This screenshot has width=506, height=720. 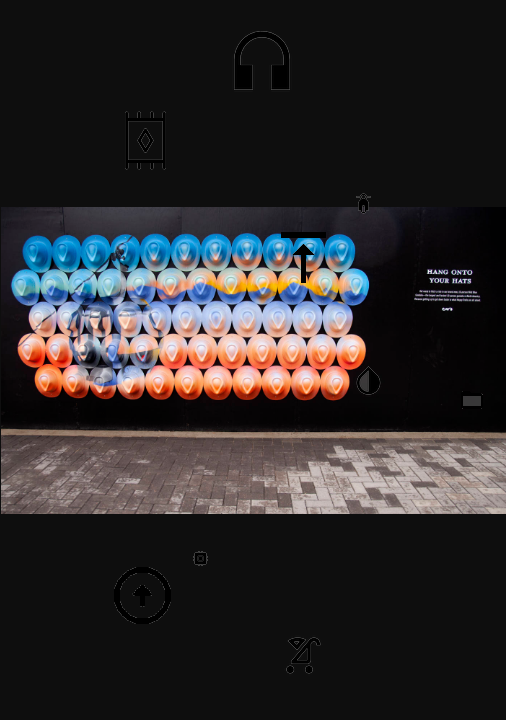 I want to click on view rug or carpet product, so click(x=145, y=140).